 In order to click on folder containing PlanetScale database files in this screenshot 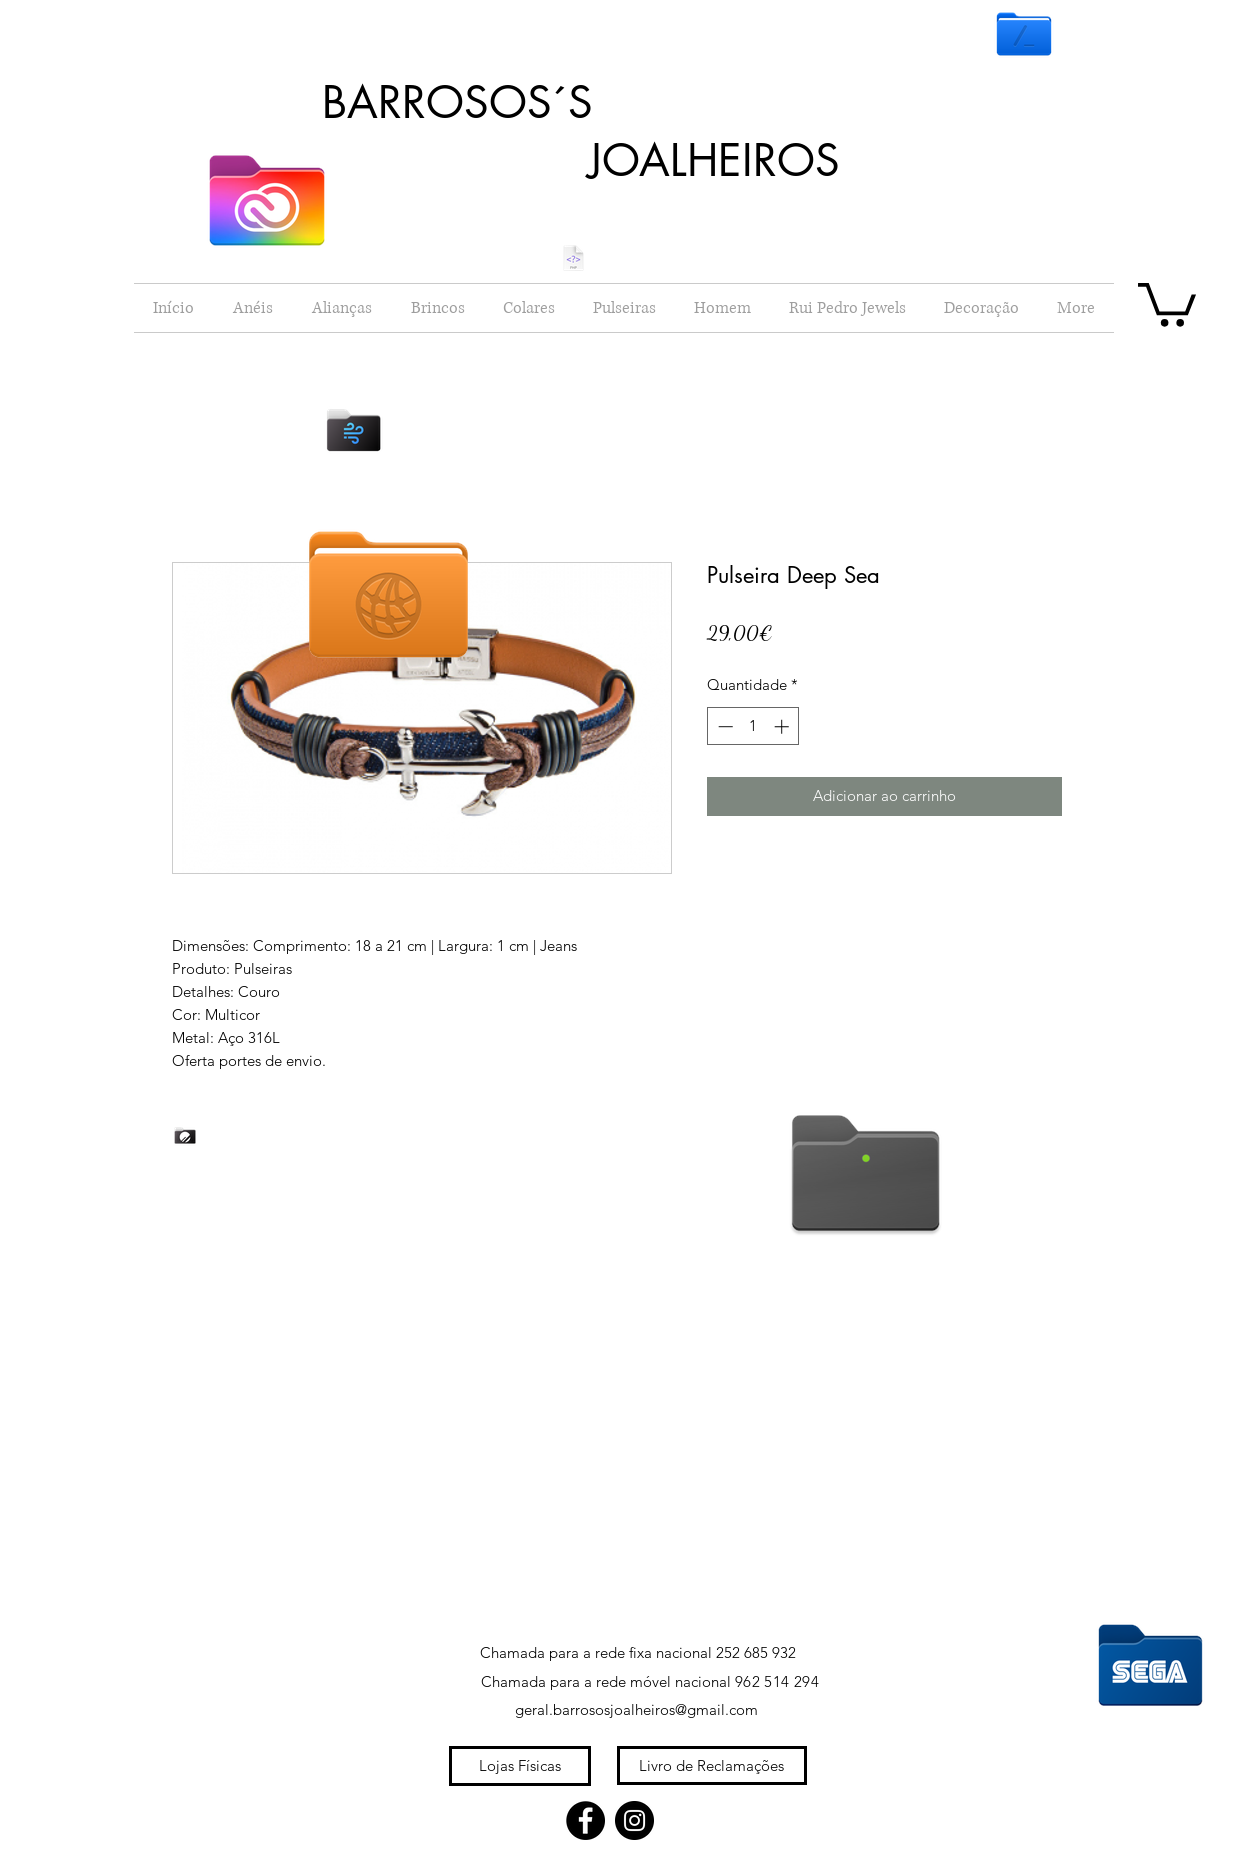, I will do `click(185, 1136)`.